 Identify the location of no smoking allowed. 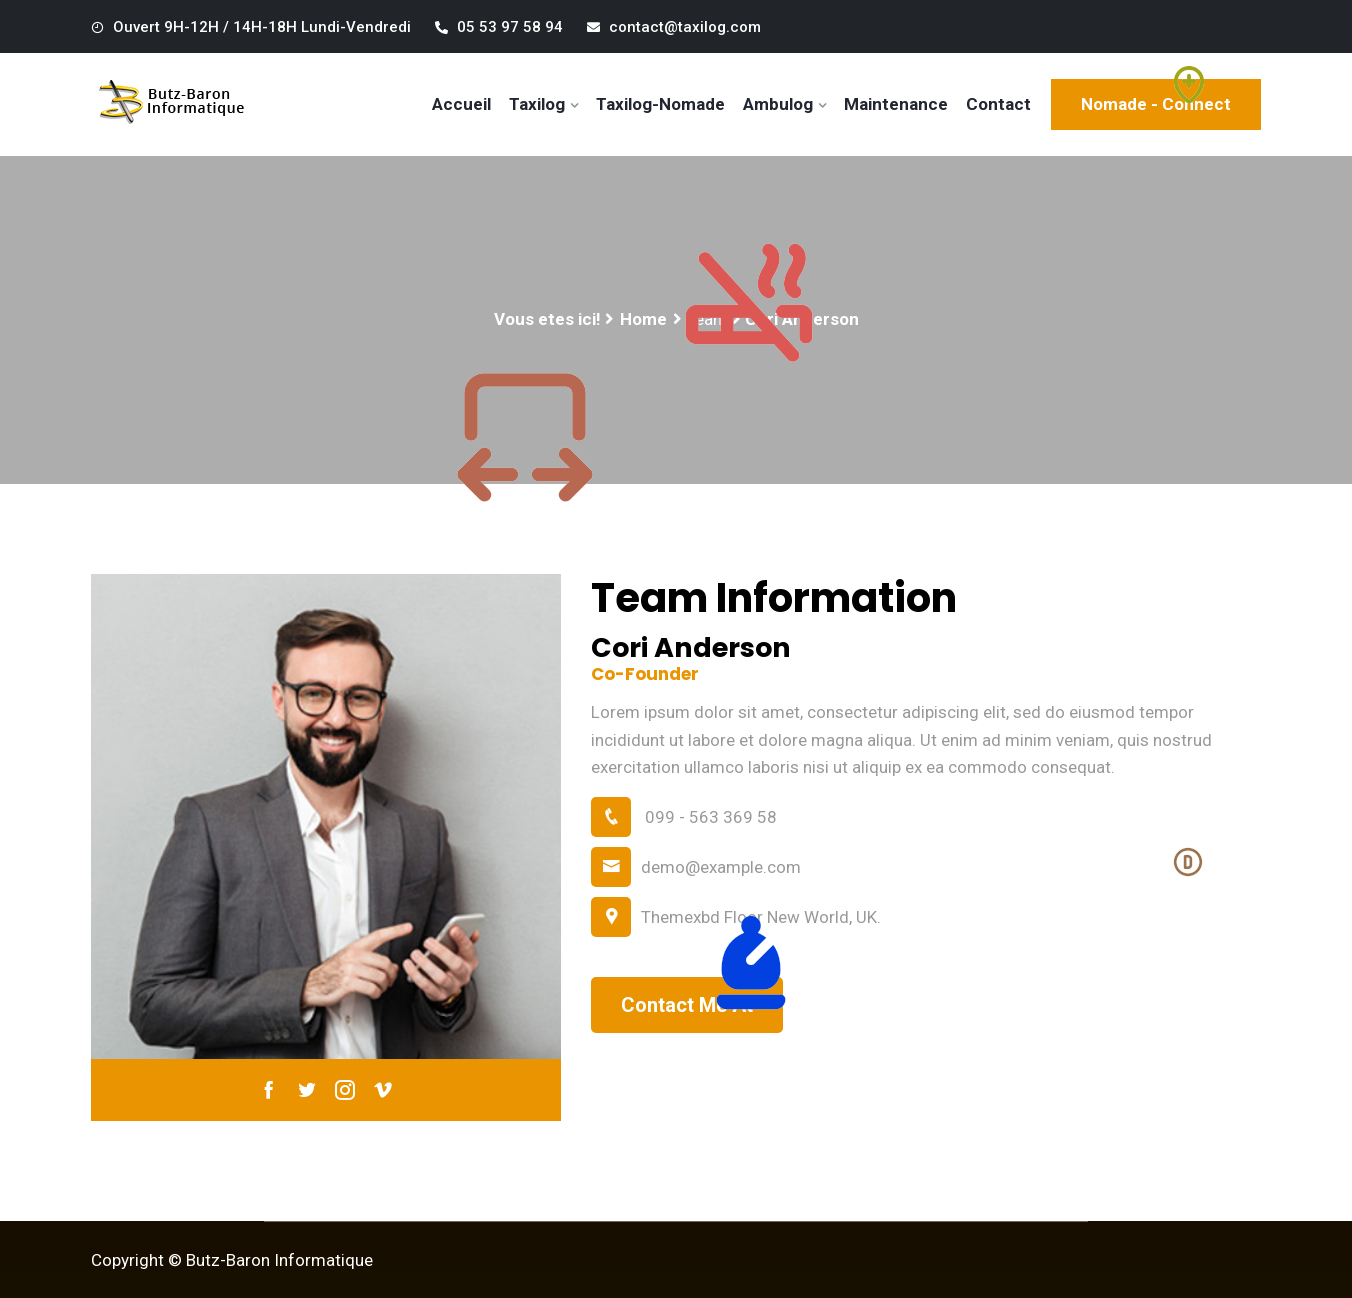
(749, 307).